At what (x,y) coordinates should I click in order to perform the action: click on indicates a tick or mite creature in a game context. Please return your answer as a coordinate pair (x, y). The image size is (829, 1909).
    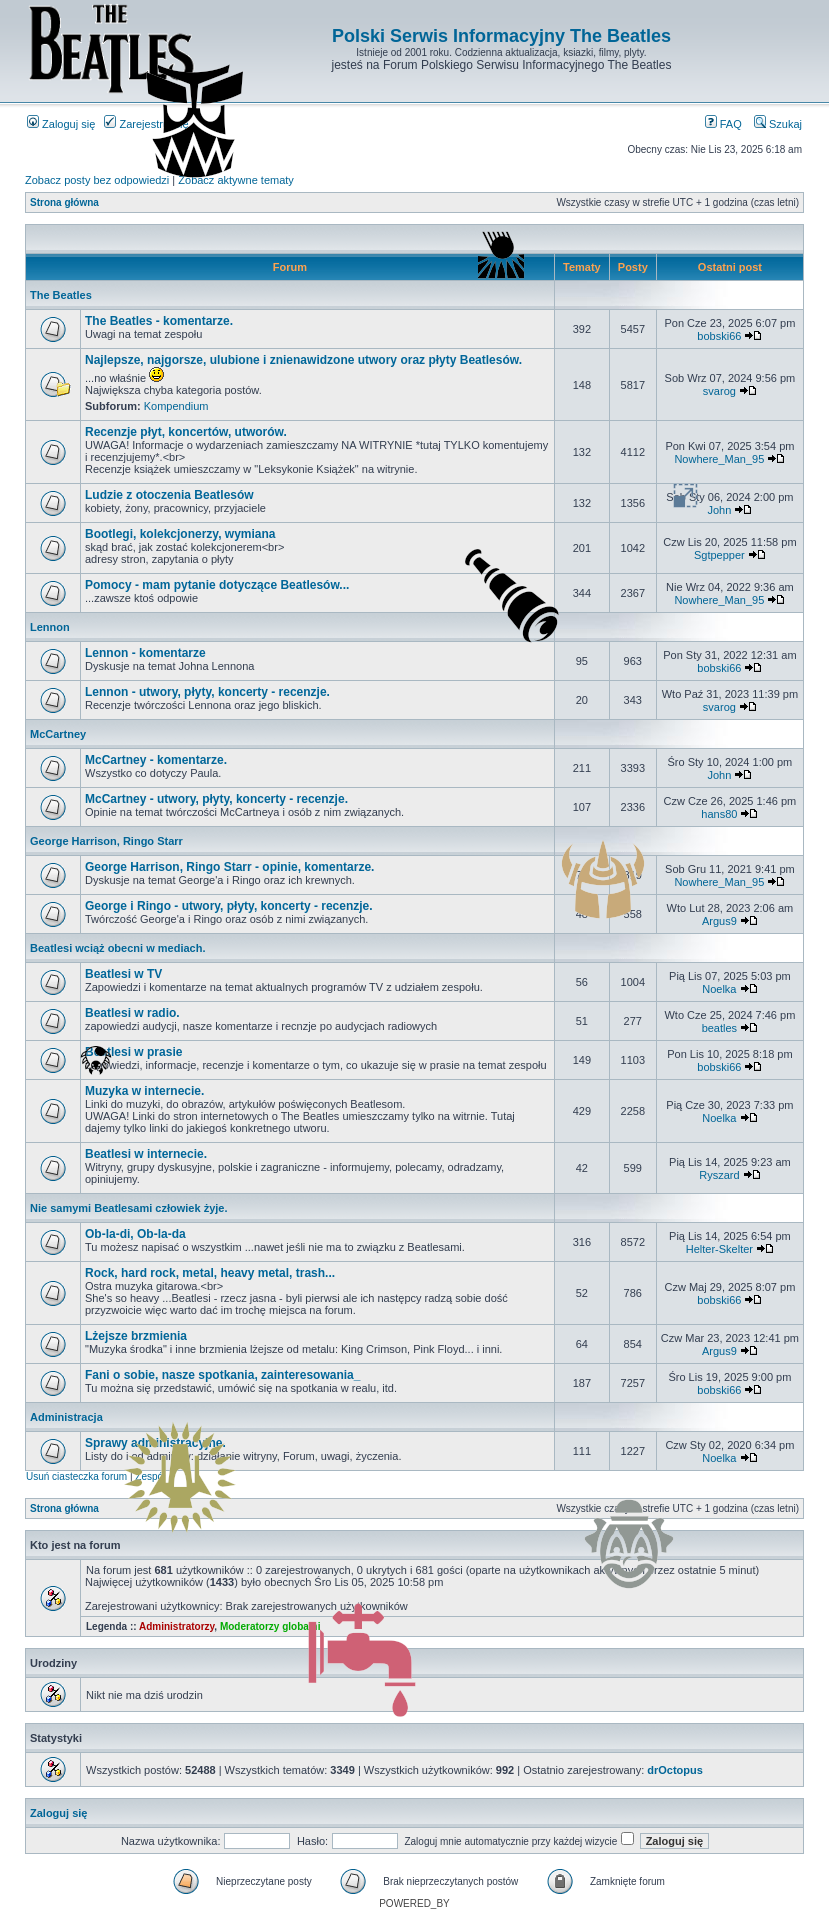
    Looking at the image, I should click on (95, 1060).